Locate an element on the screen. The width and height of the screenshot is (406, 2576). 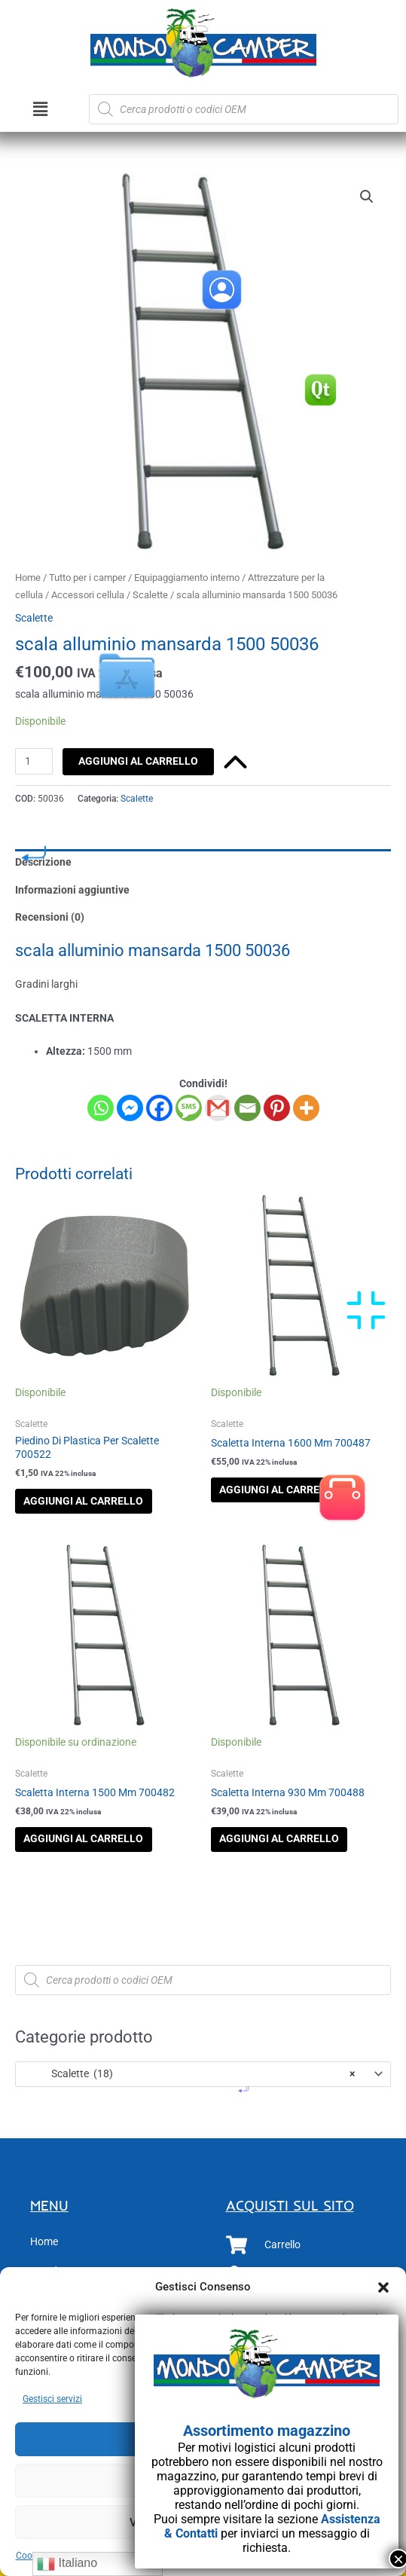
open the applications folder is located at coordinates (127, 675).